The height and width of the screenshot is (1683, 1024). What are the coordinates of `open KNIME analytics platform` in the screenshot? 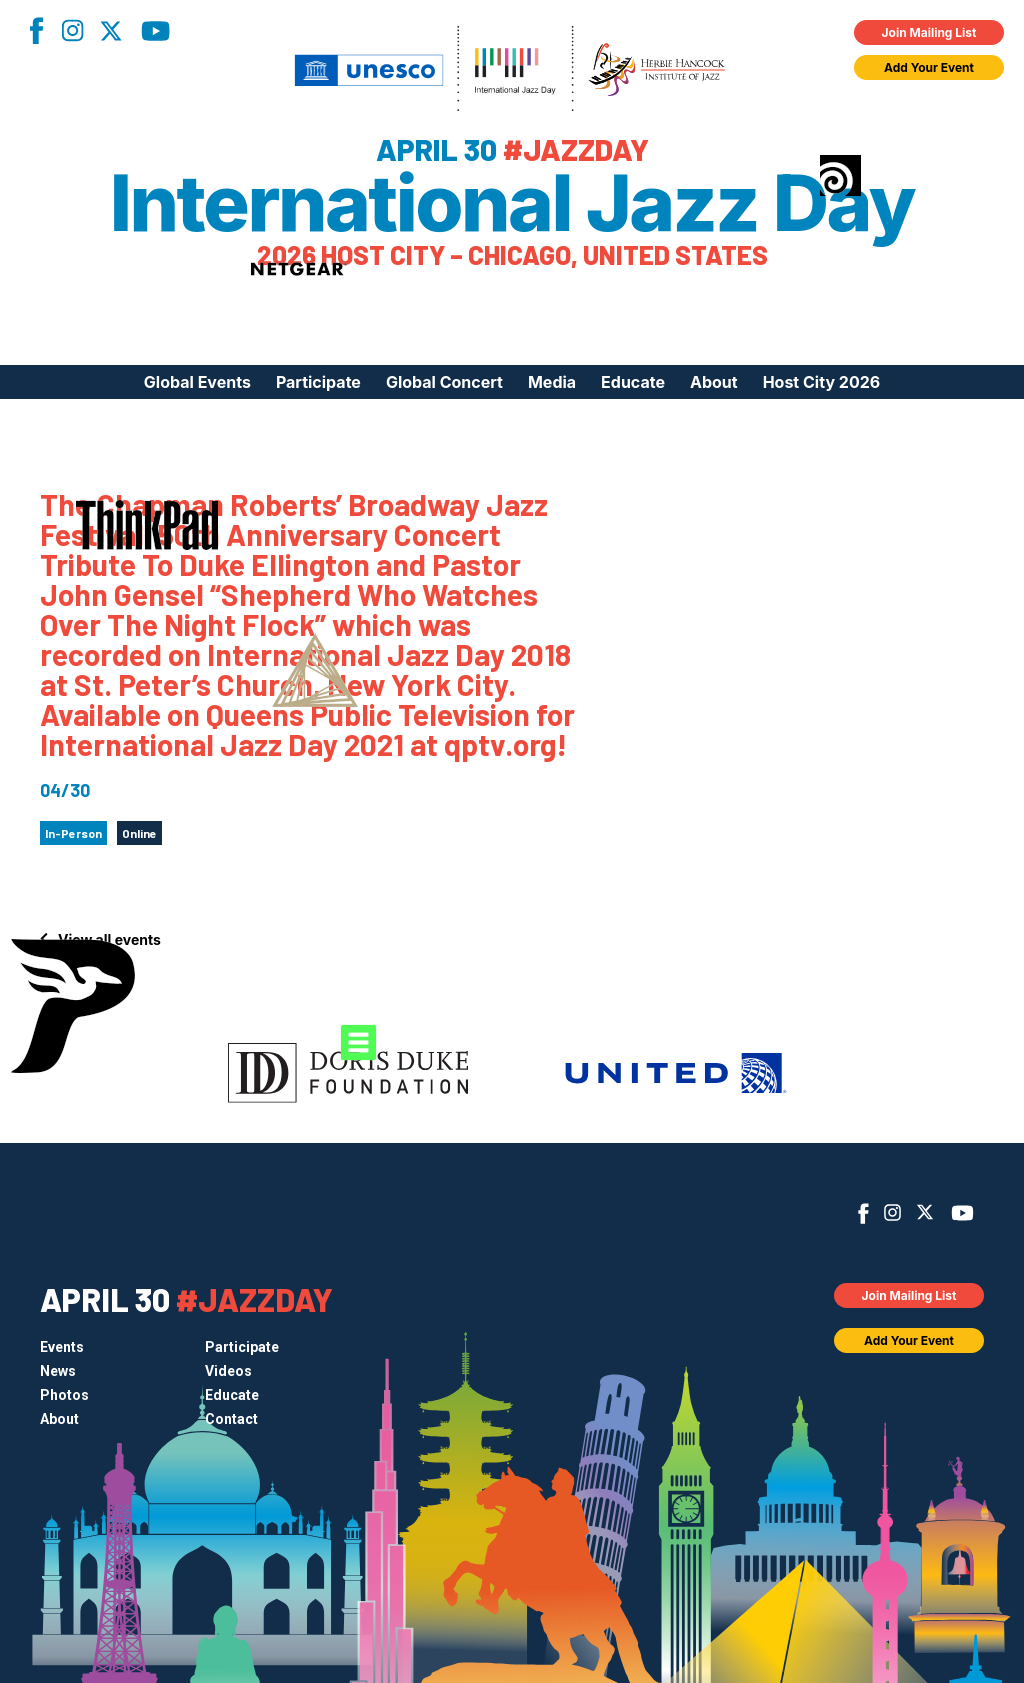 It's located at (315, 670).